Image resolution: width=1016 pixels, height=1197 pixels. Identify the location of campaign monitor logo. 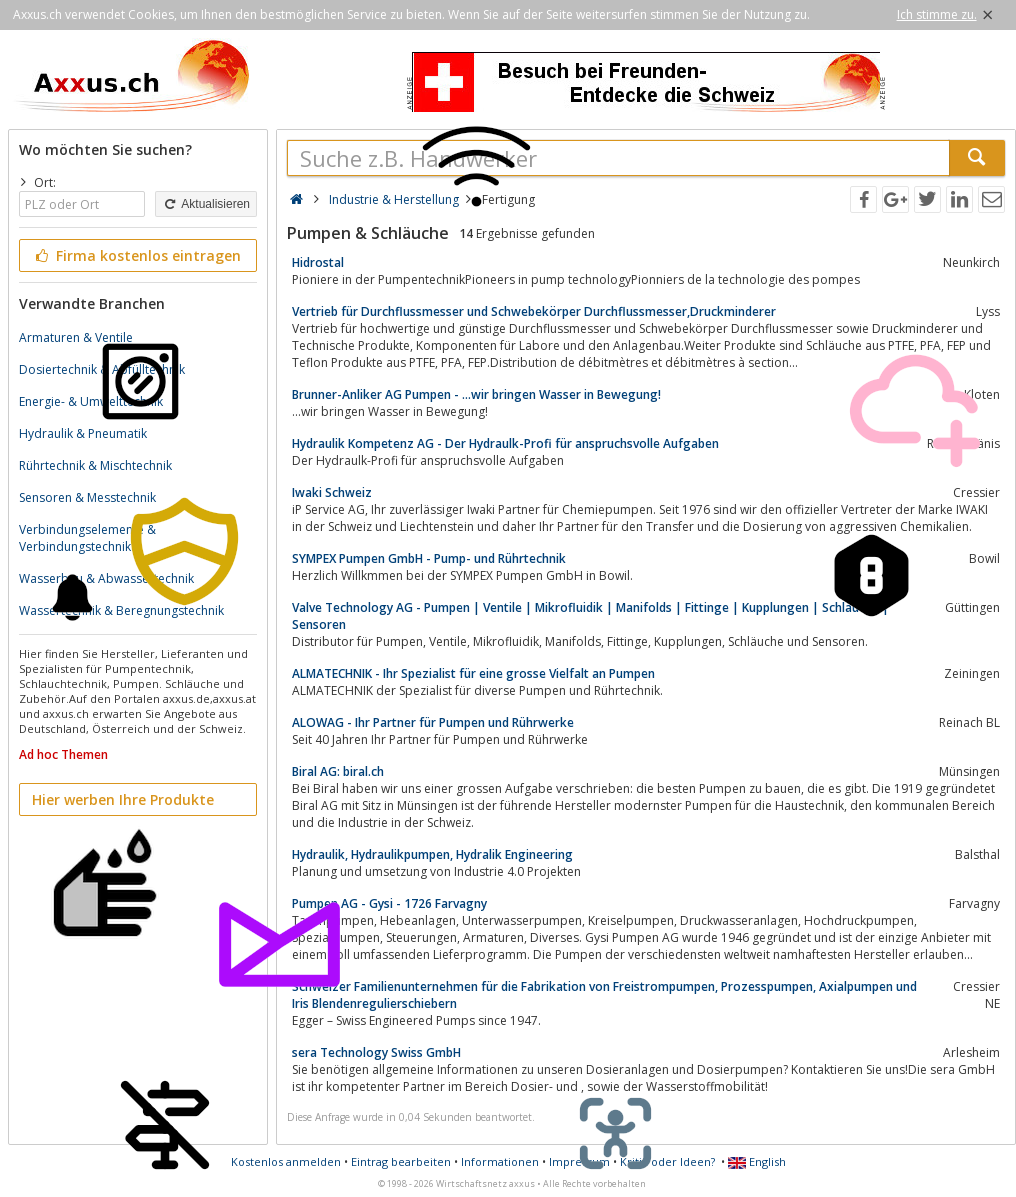
(279, 944).